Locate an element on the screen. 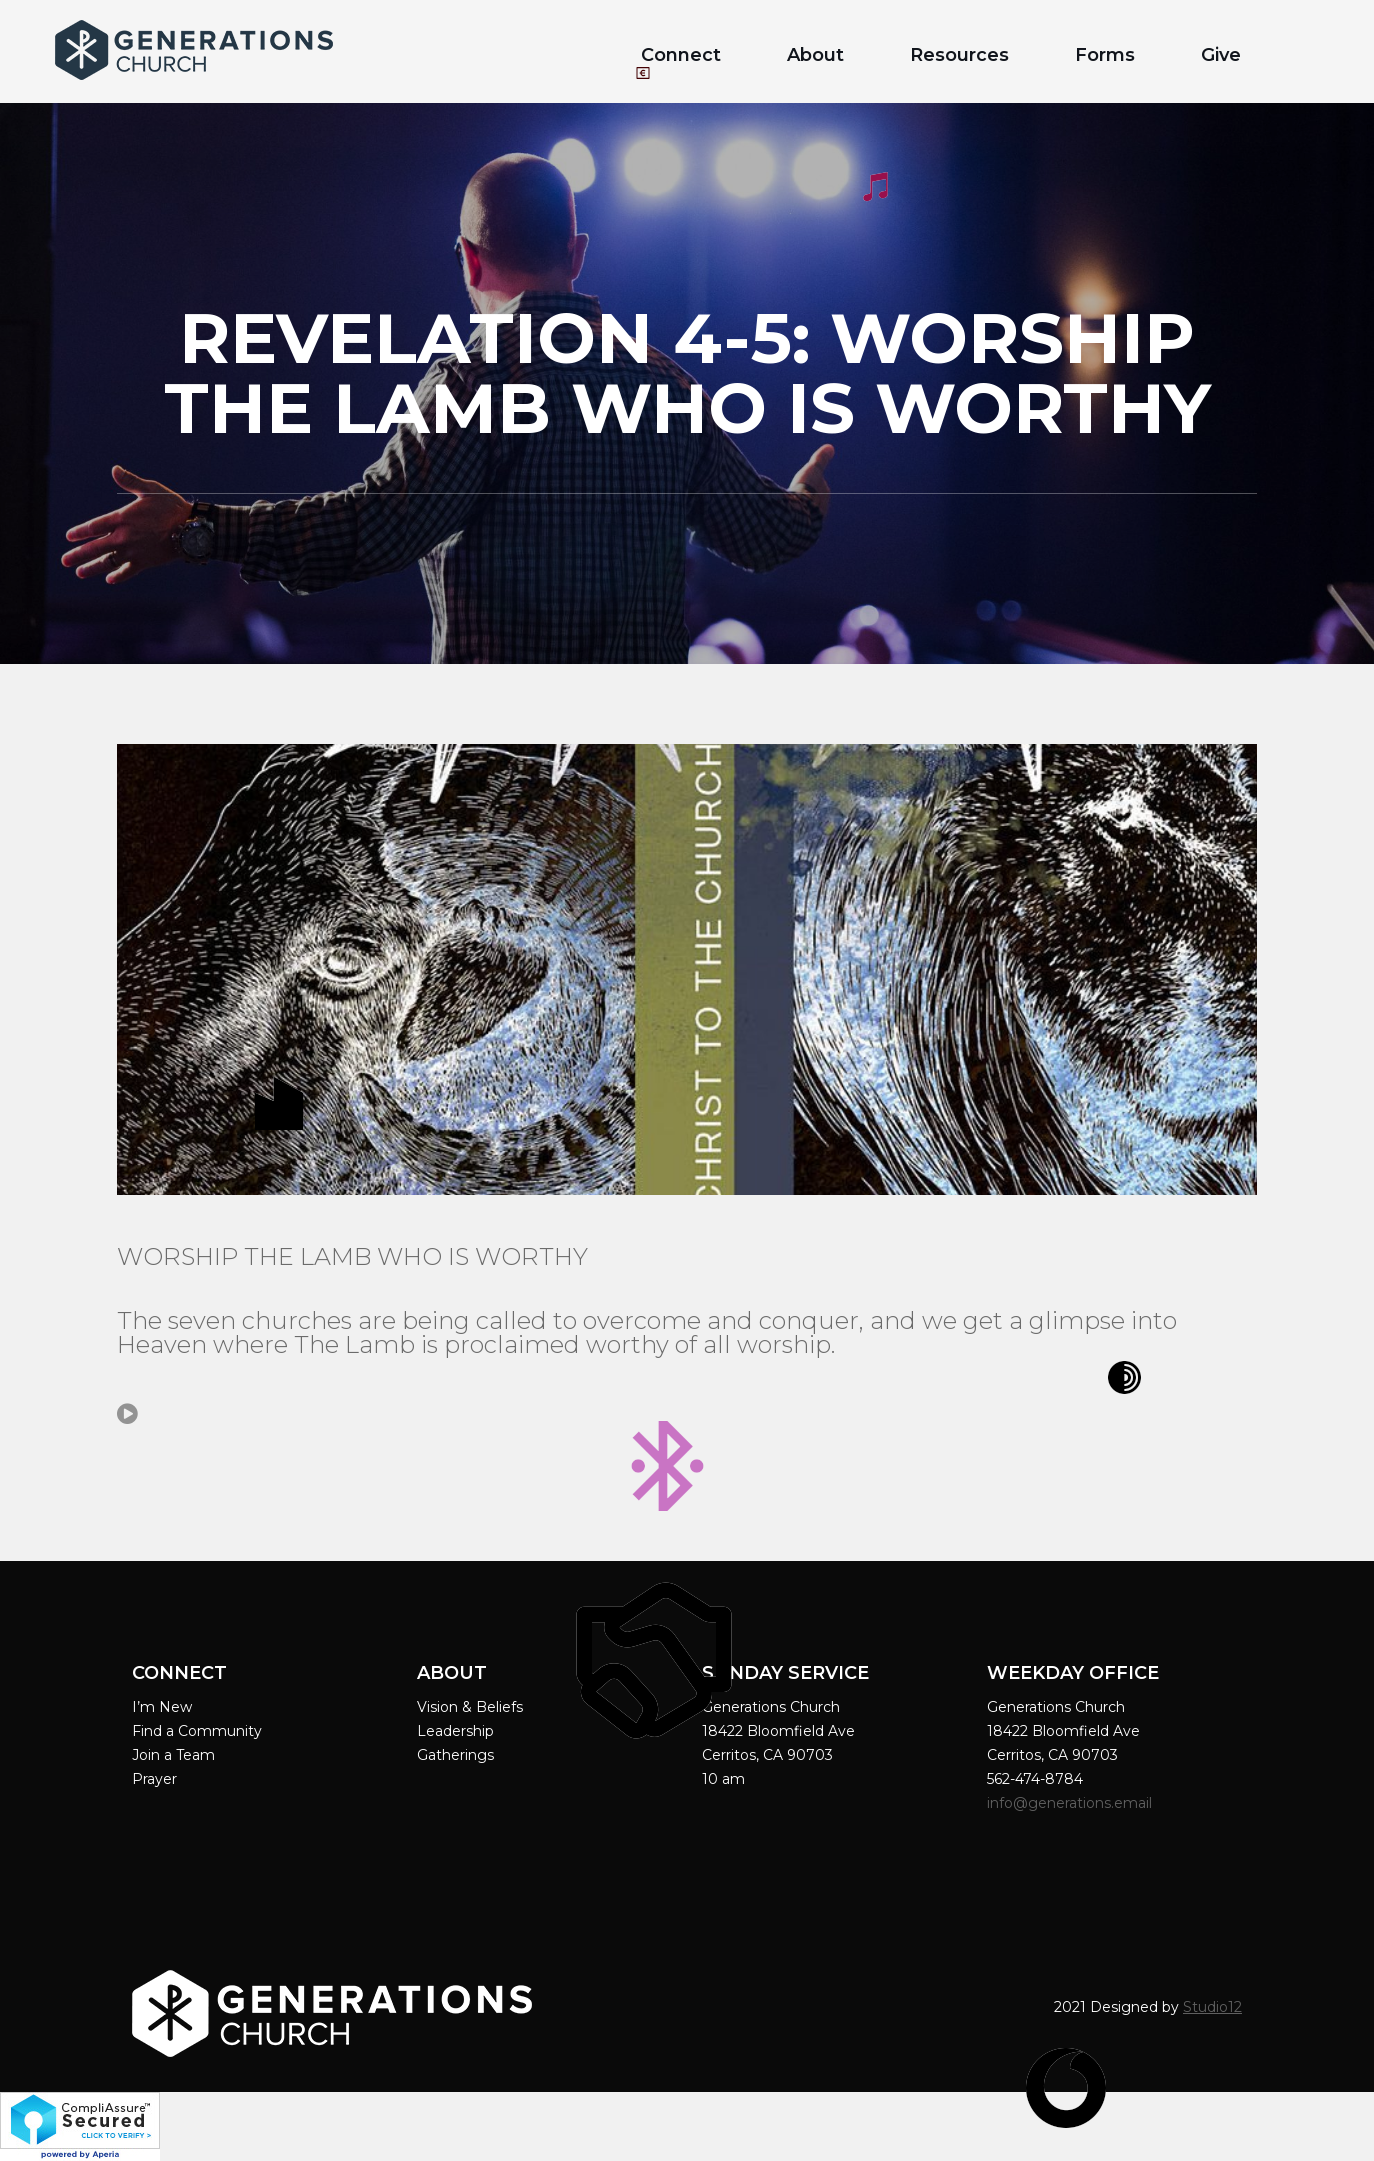  vodafone app or service is located at coordinates (1066, 2088).